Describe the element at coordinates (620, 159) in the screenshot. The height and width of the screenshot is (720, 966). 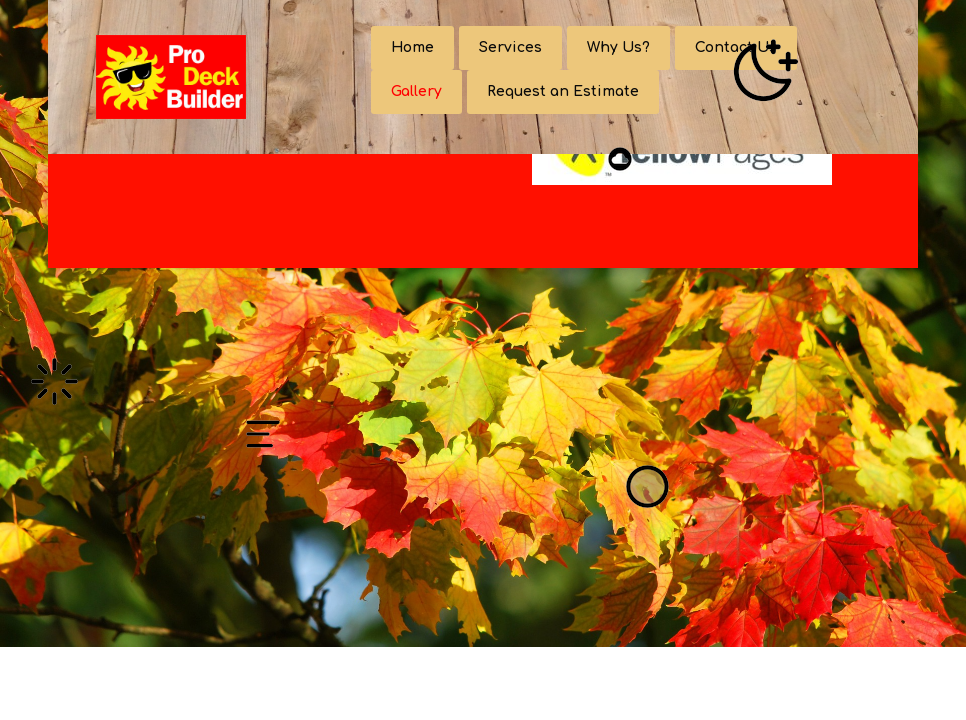
I see `access cloud storage` at that location.